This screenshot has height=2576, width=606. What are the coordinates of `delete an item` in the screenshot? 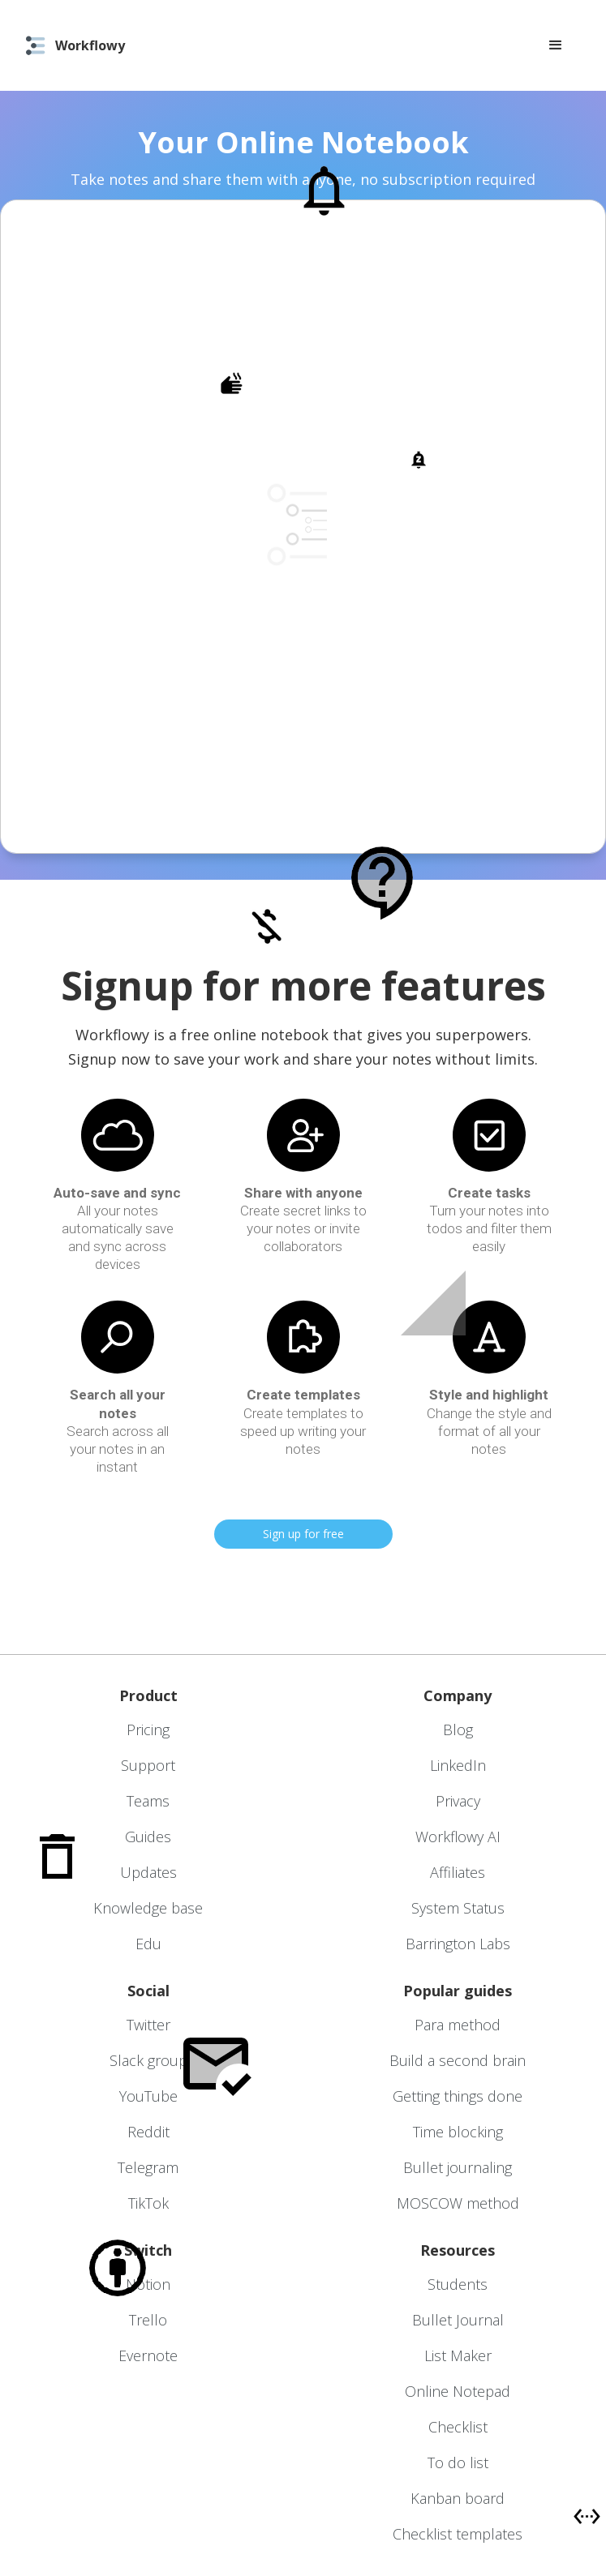 It's located at (57, 1856).